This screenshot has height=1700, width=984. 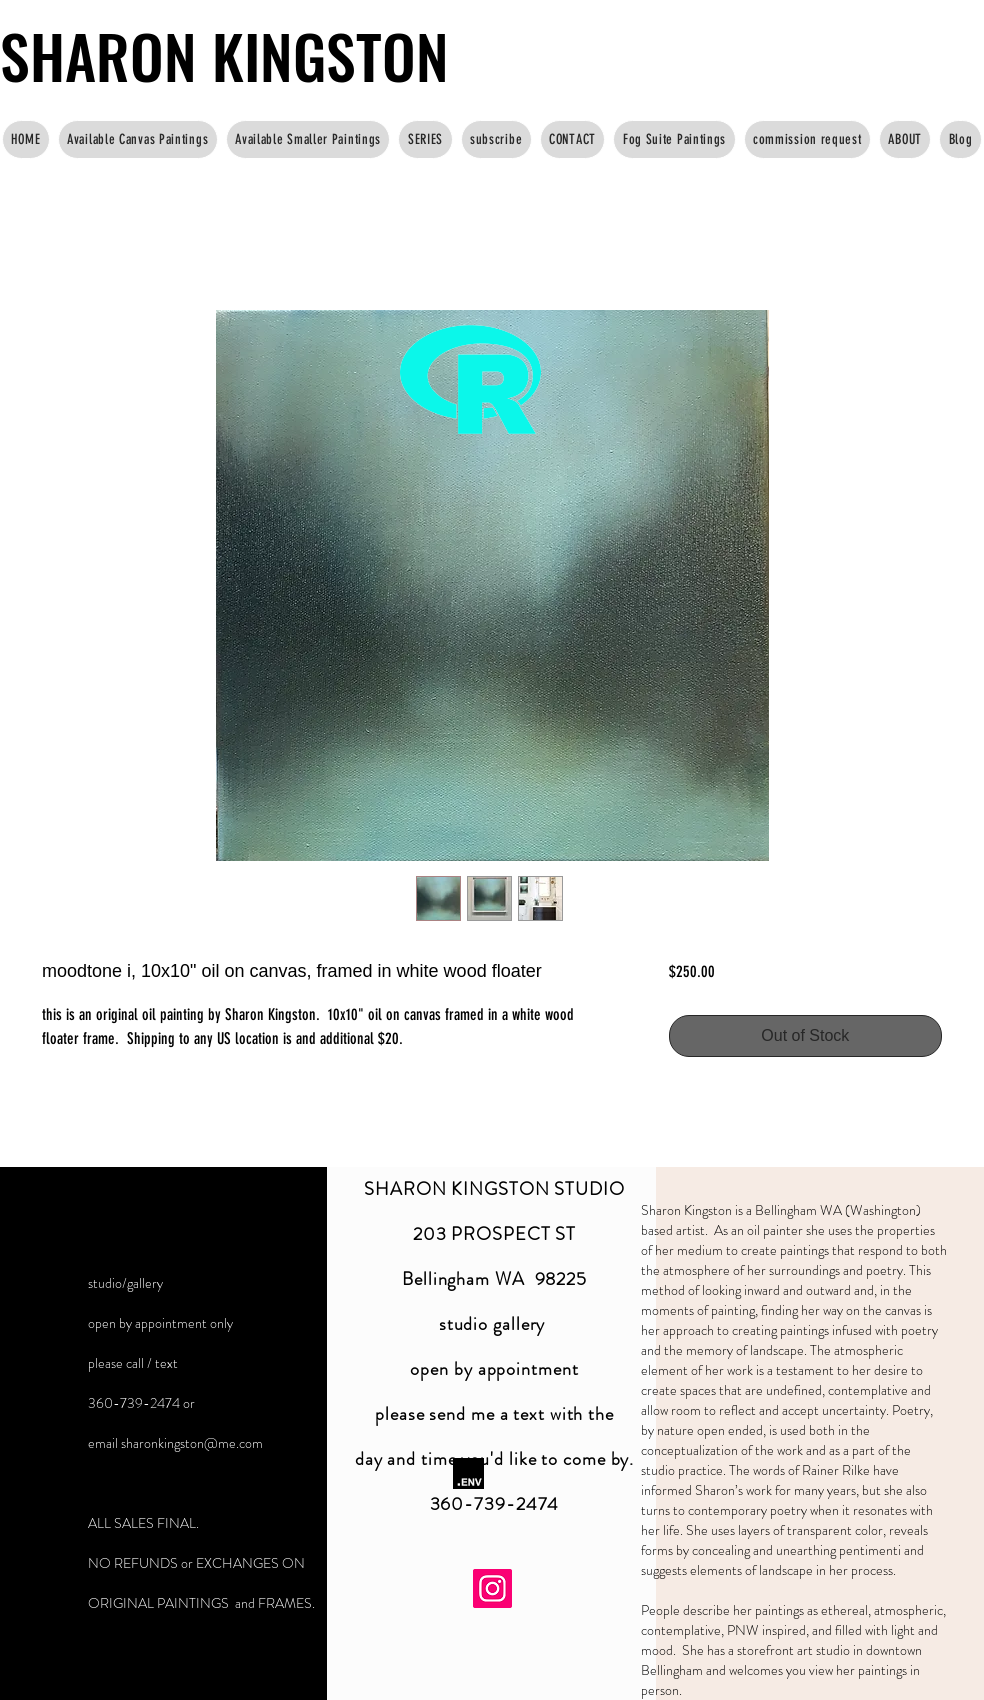 What do you see at coordinates (468, 1473) in the screenshot?
I see `dotenv environment configuration tool logo` at bounding box center [468, 1473].